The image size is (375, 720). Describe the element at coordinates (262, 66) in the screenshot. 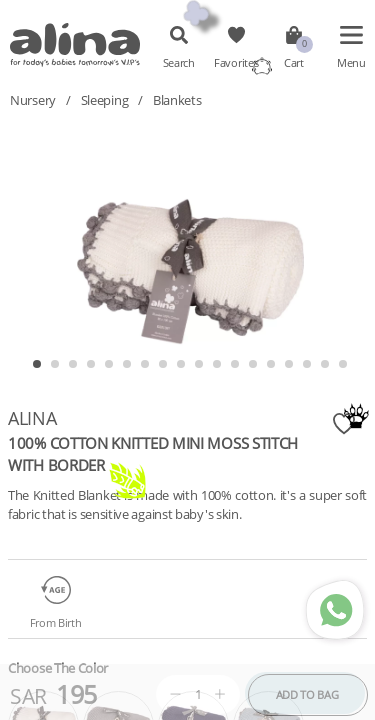

I see `access musical instruments or percussion sounds` at that location.